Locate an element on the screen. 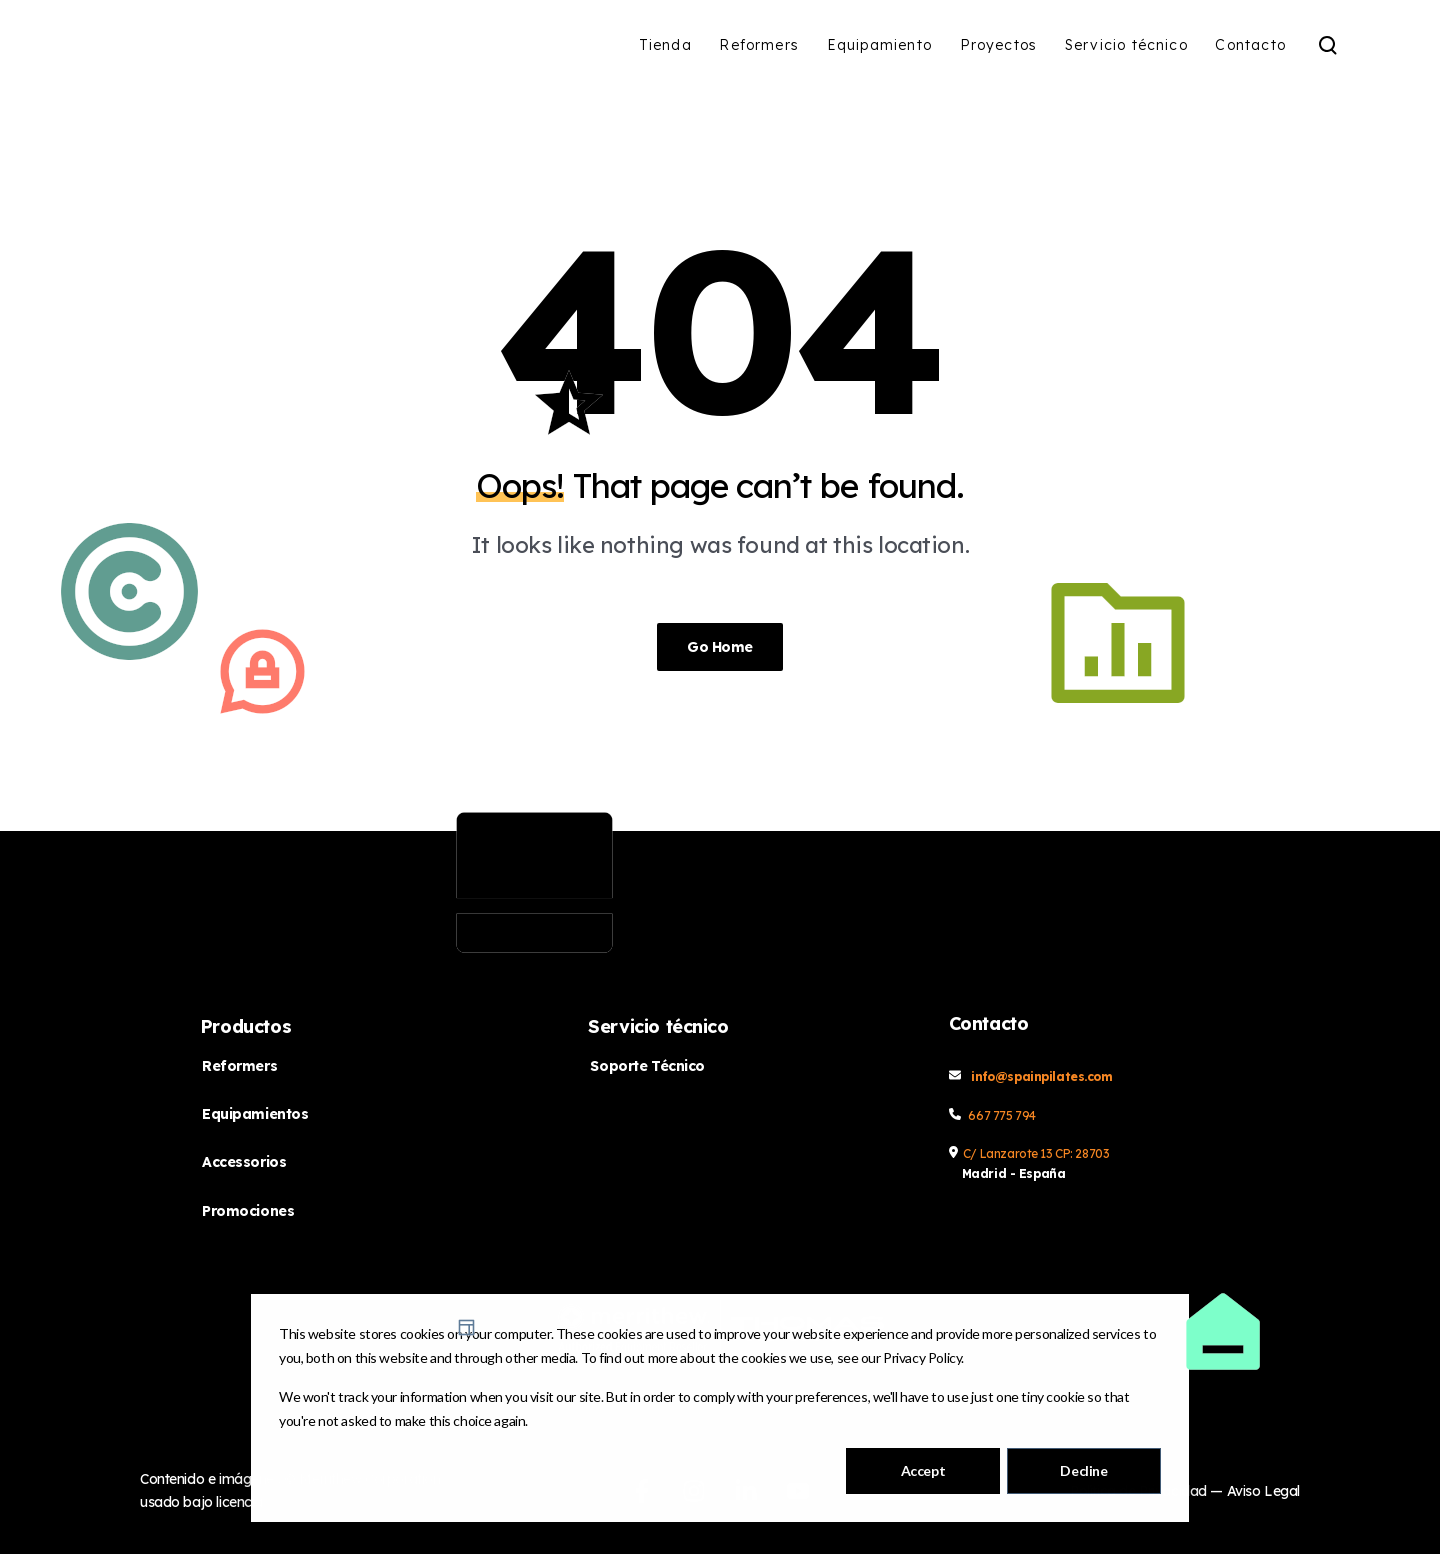 This screenshot has height=1554, width=1440. open the Continente app or website is located at coordinates (129, 591).